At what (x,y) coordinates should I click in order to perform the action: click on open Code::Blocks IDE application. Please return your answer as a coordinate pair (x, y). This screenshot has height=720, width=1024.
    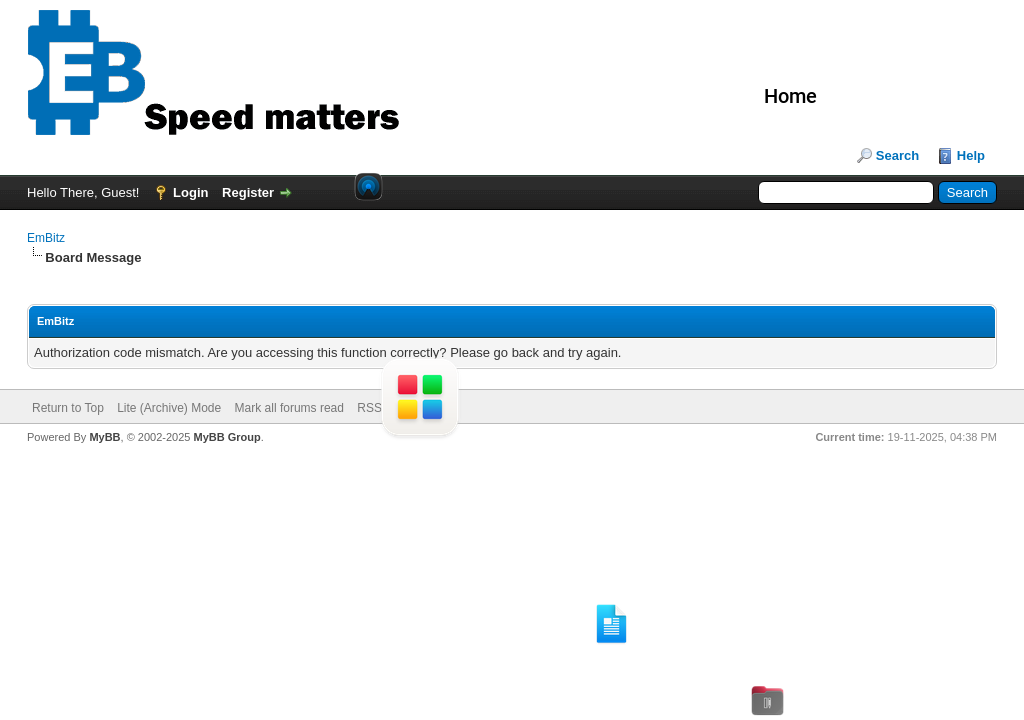
    Looking at the image, I should click on (420, 397).